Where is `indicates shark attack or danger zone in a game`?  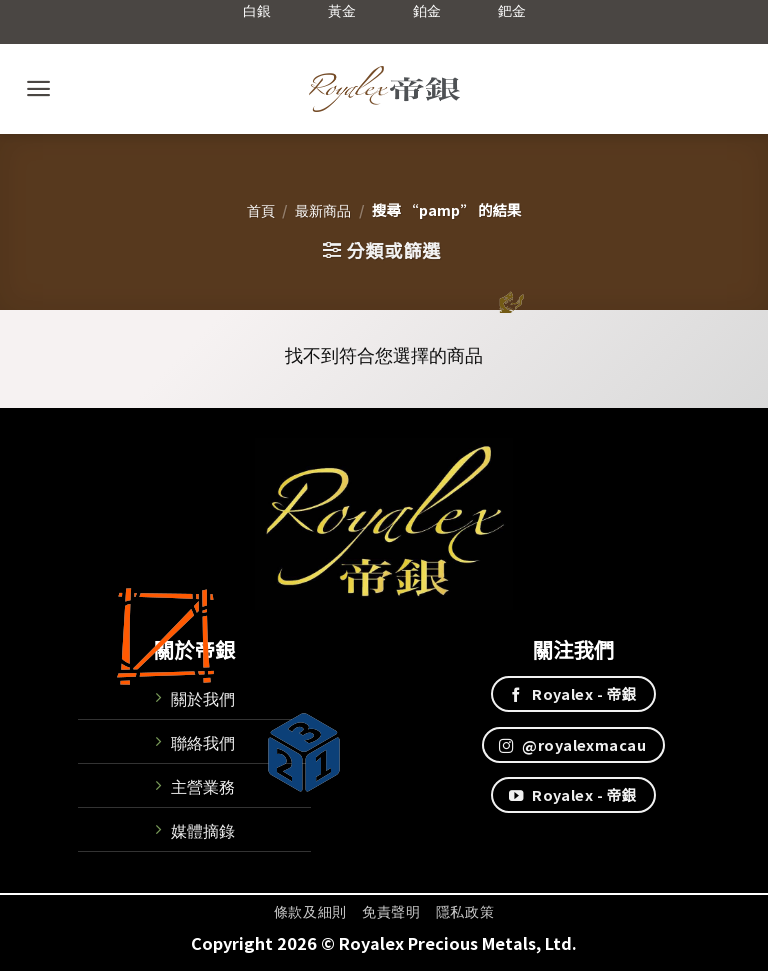
indicates shark attack or danger zone in a game is located at coordinates (511, 301).